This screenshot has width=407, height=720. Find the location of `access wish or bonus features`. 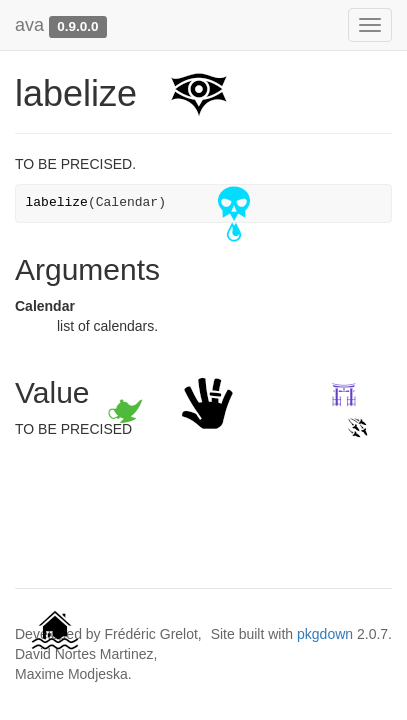

access wish or bonus features is located at coordinates (125, 411).